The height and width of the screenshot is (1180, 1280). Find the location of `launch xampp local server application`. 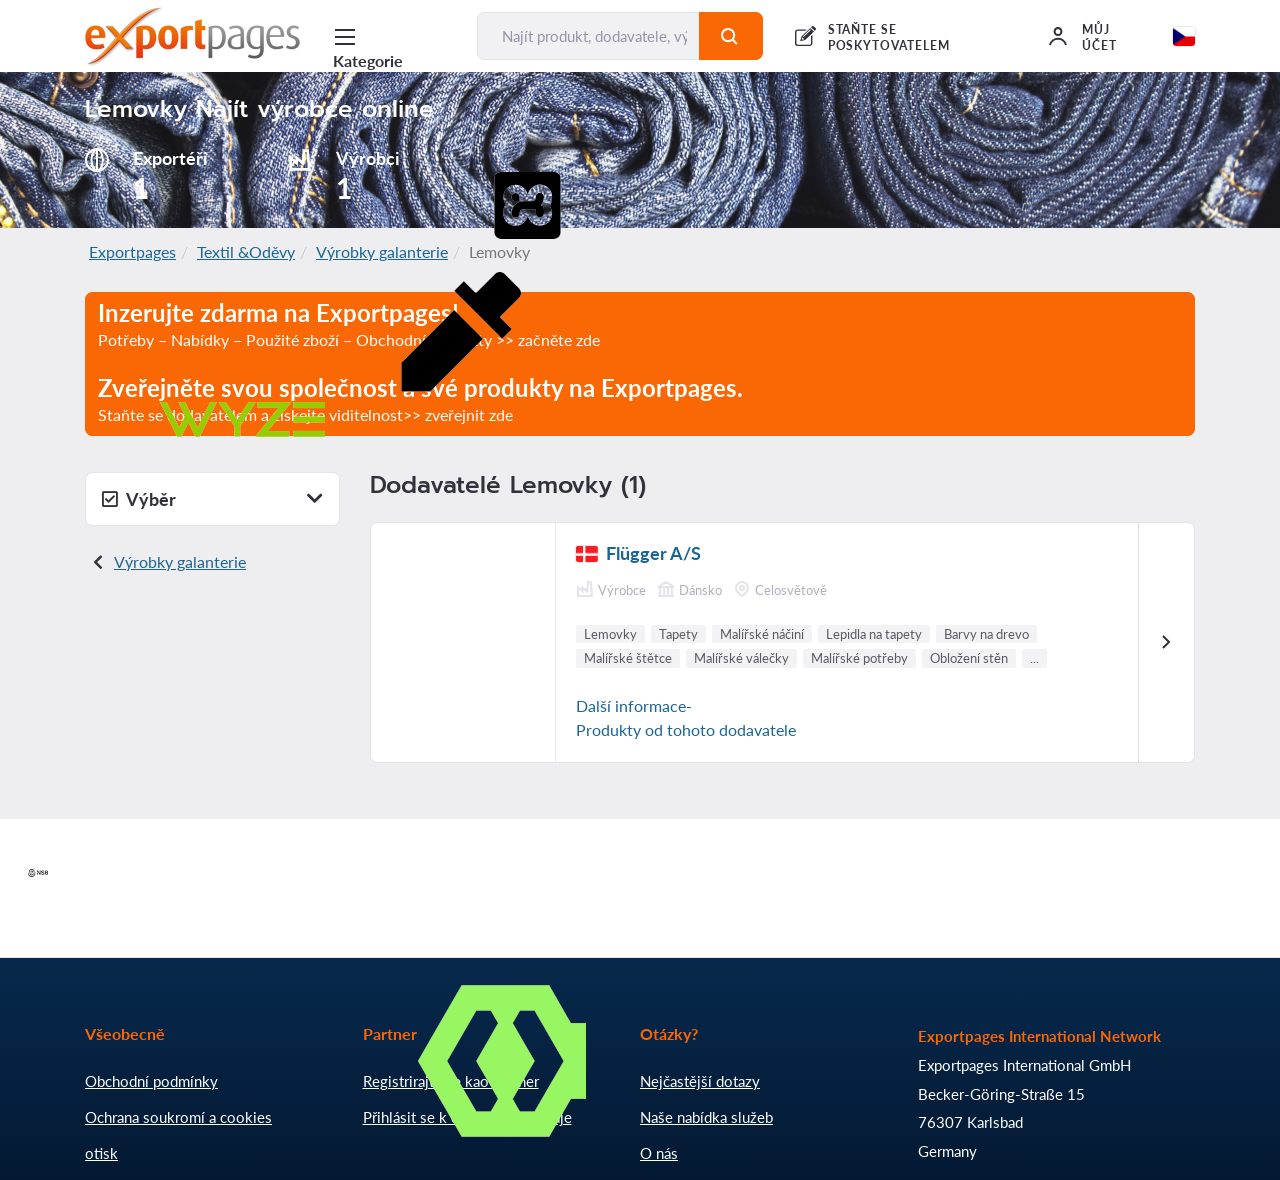

launch xampp local server application is located at coordinates (527, 205).